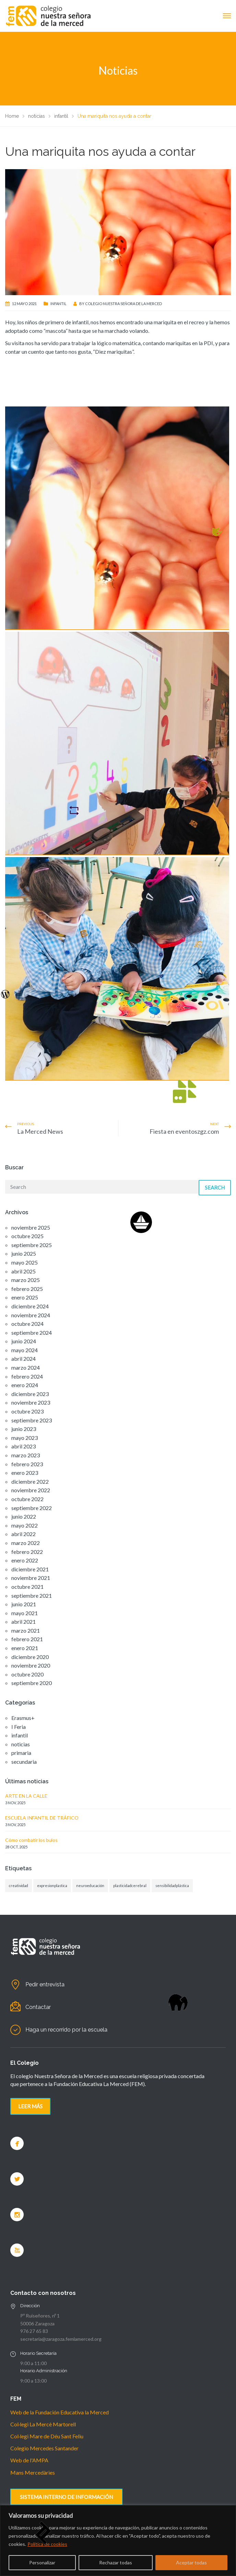 The height and width of the screenshot is (2576, 236). I want to click on visit toptal website or platform, so click(43, 2533).